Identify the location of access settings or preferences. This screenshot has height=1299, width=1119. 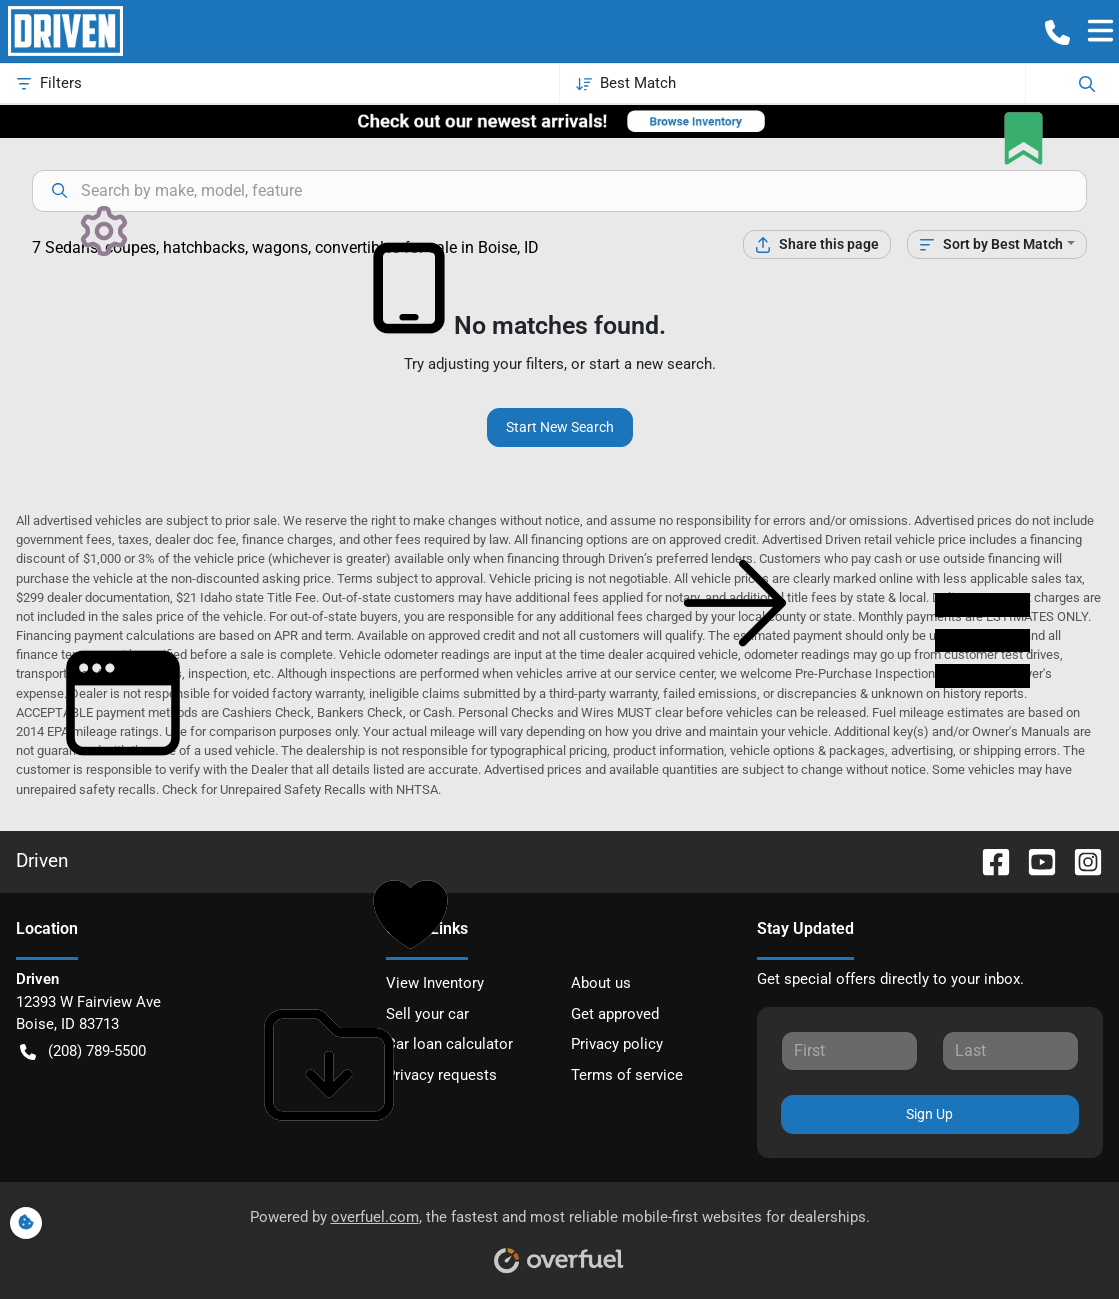
(104, 231).